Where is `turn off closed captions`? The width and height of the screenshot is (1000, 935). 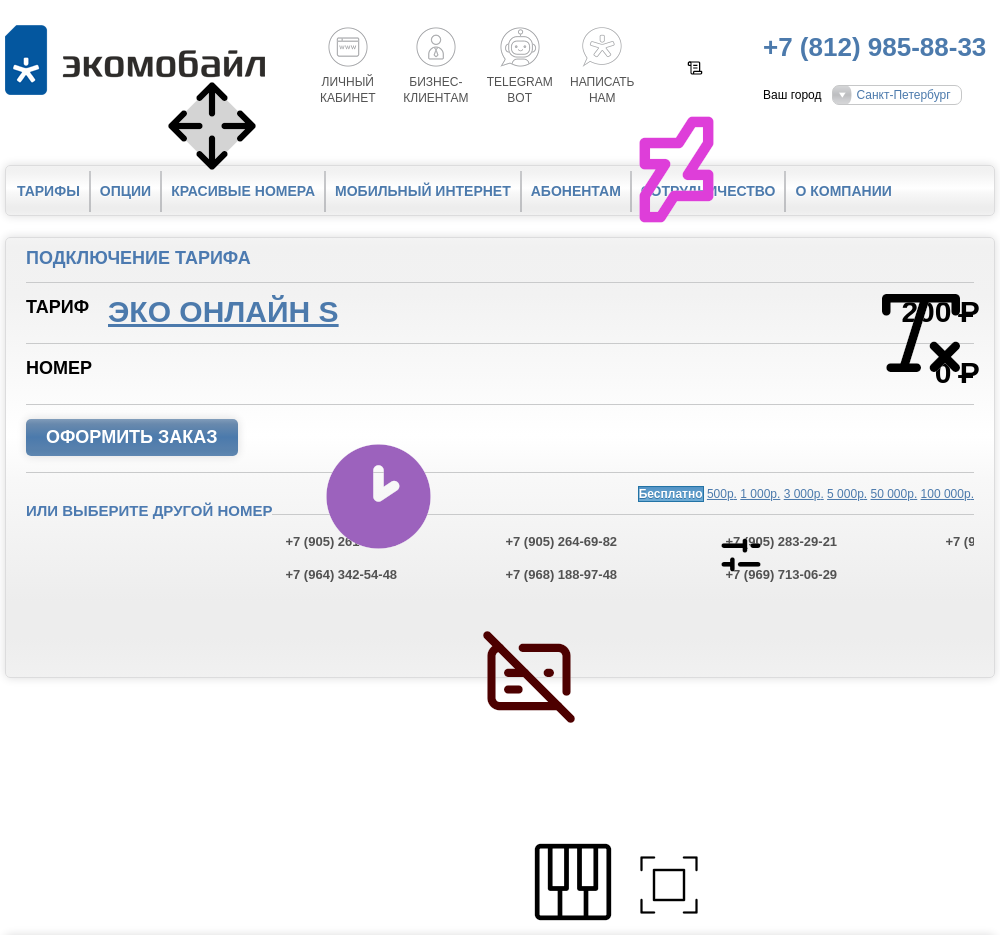
turn off closed captions is located at coordinates (529, 677).